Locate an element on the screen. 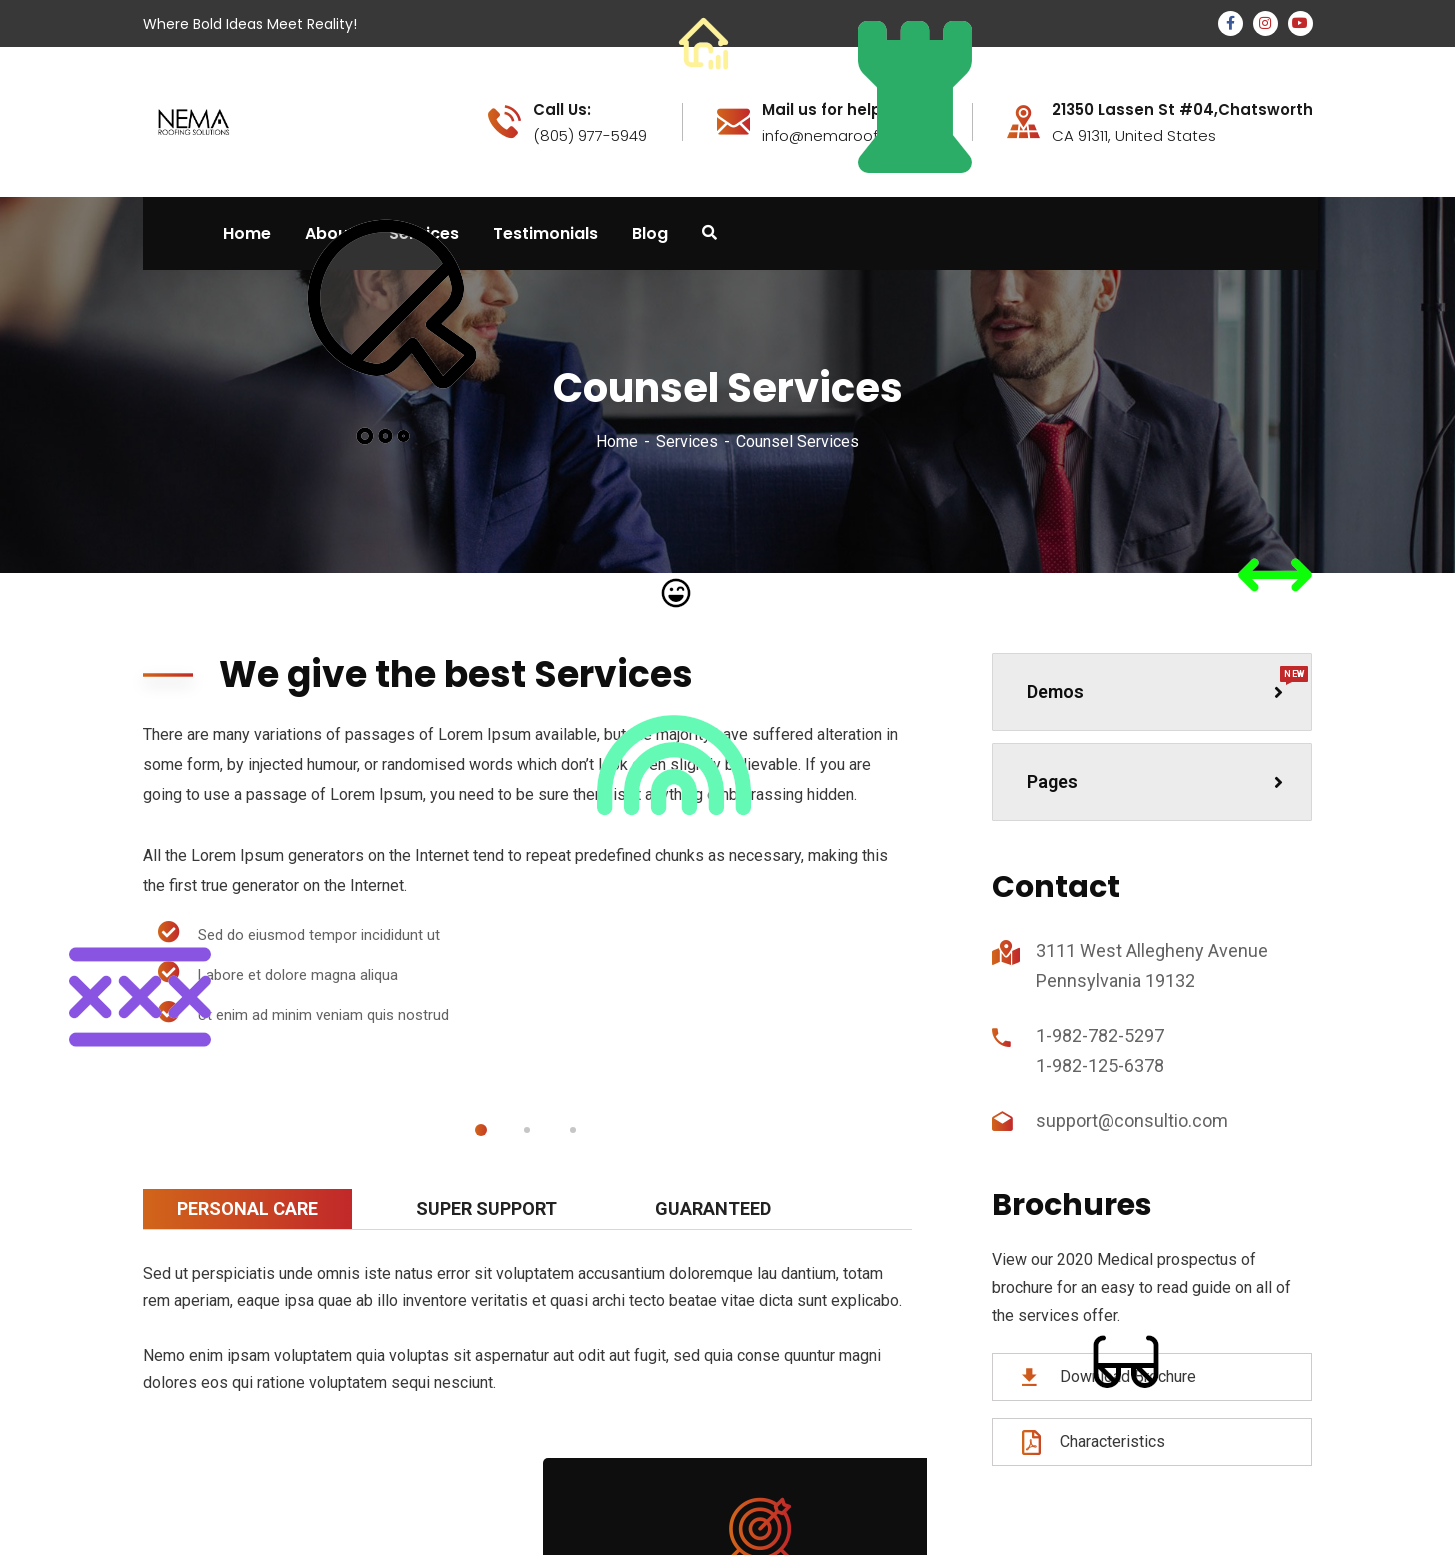 This screenshot has width=1455, height=1555. indicates LGBTQ+ pride or inclusivity features is located at coordinates (674, 769).